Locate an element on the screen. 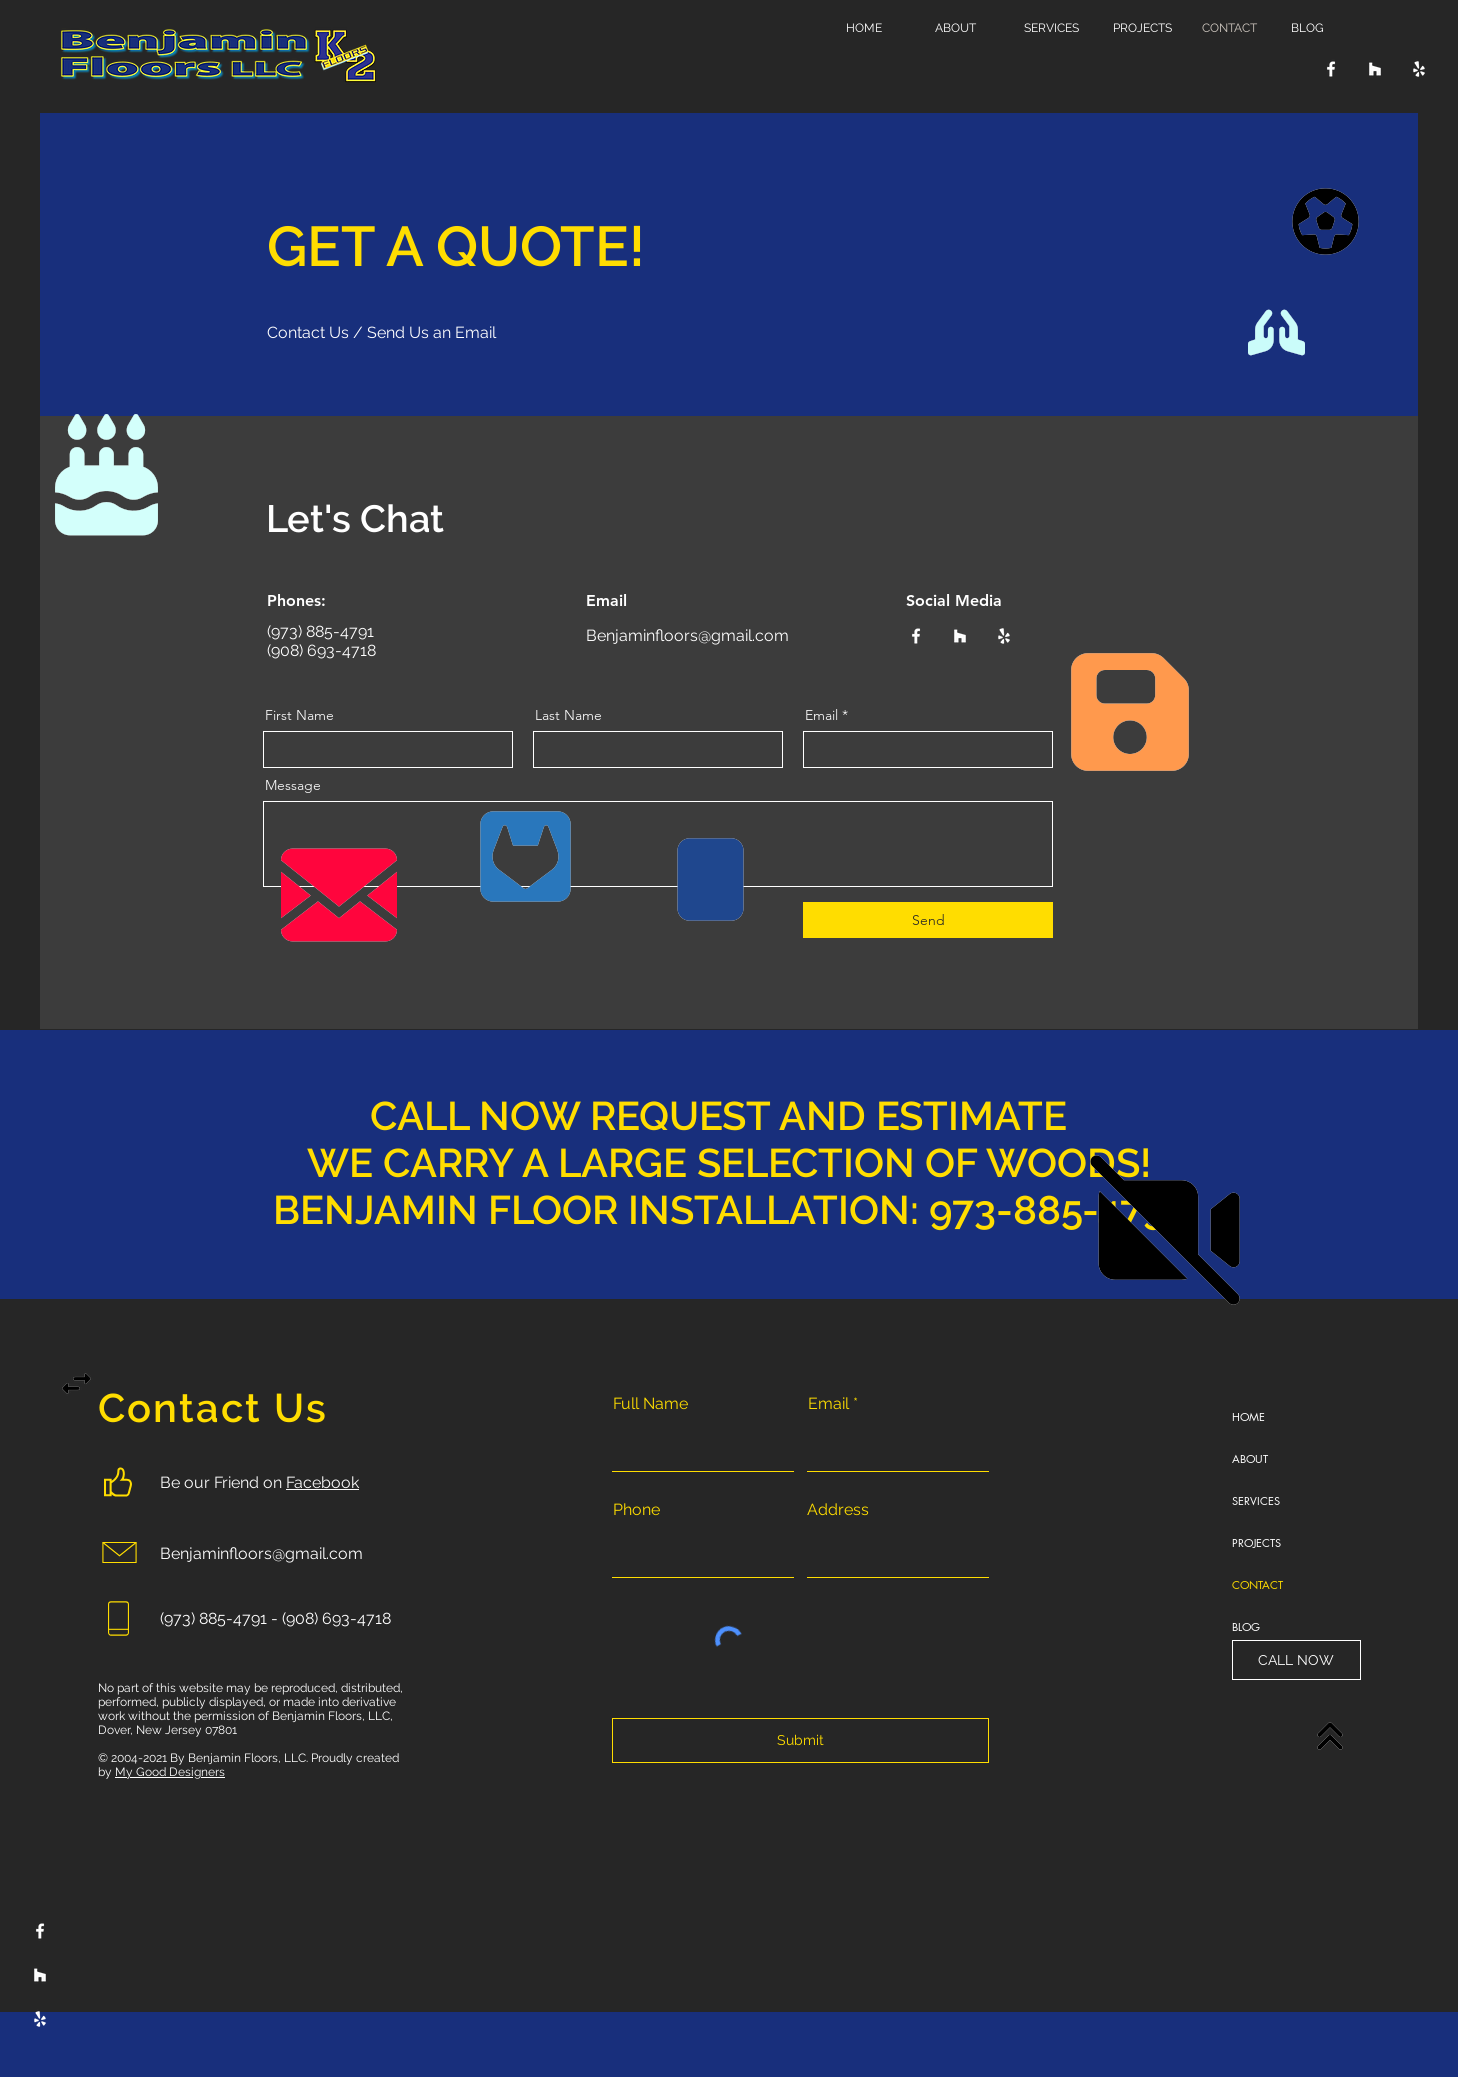 The height and width of the screenshot is (2077, 1458). access sports or football-related content is located at coordinates (1325, 221).